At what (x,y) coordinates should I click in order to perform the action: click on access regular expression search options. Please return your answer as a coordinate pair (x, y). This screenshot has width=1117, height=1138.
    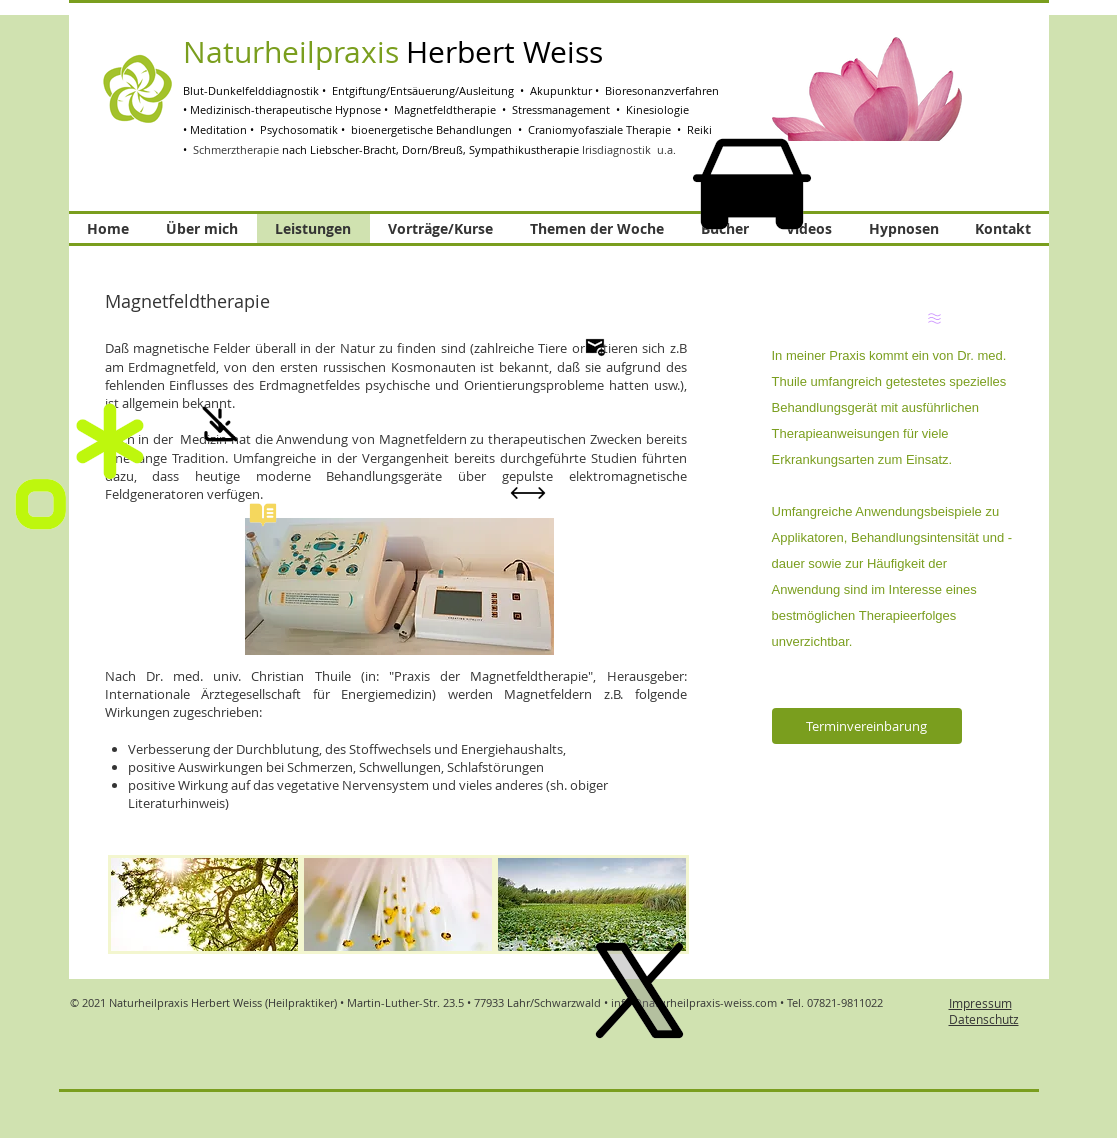
    Looking at the image, I should click on (78, 466).